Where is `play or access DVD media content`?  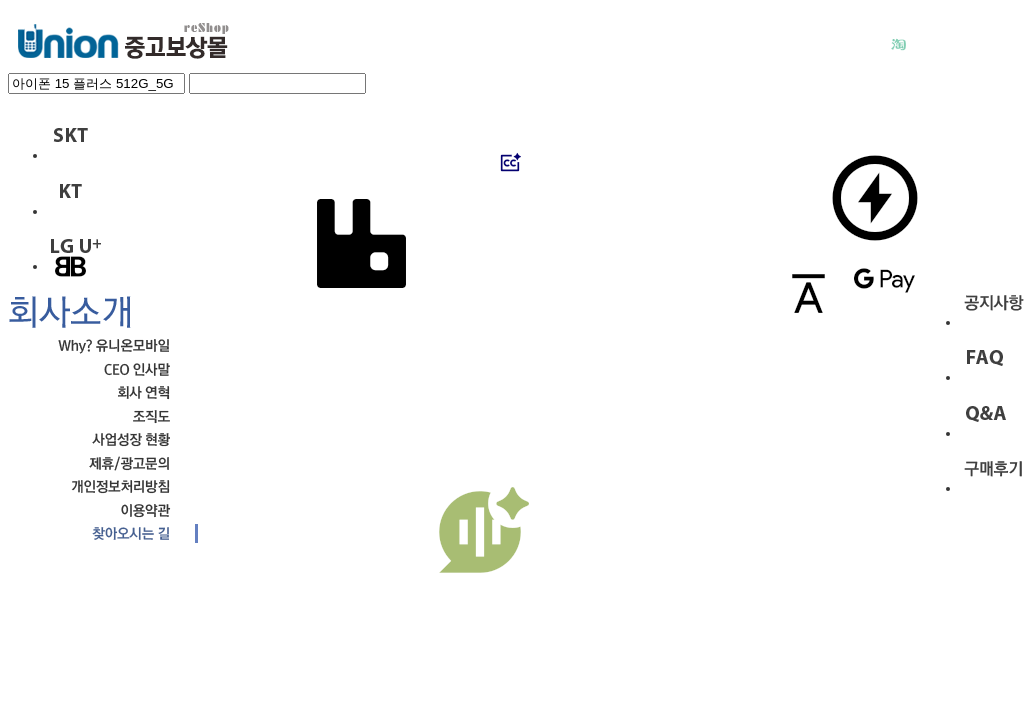
play or access DVD media content is located at coordinates (875, 198).